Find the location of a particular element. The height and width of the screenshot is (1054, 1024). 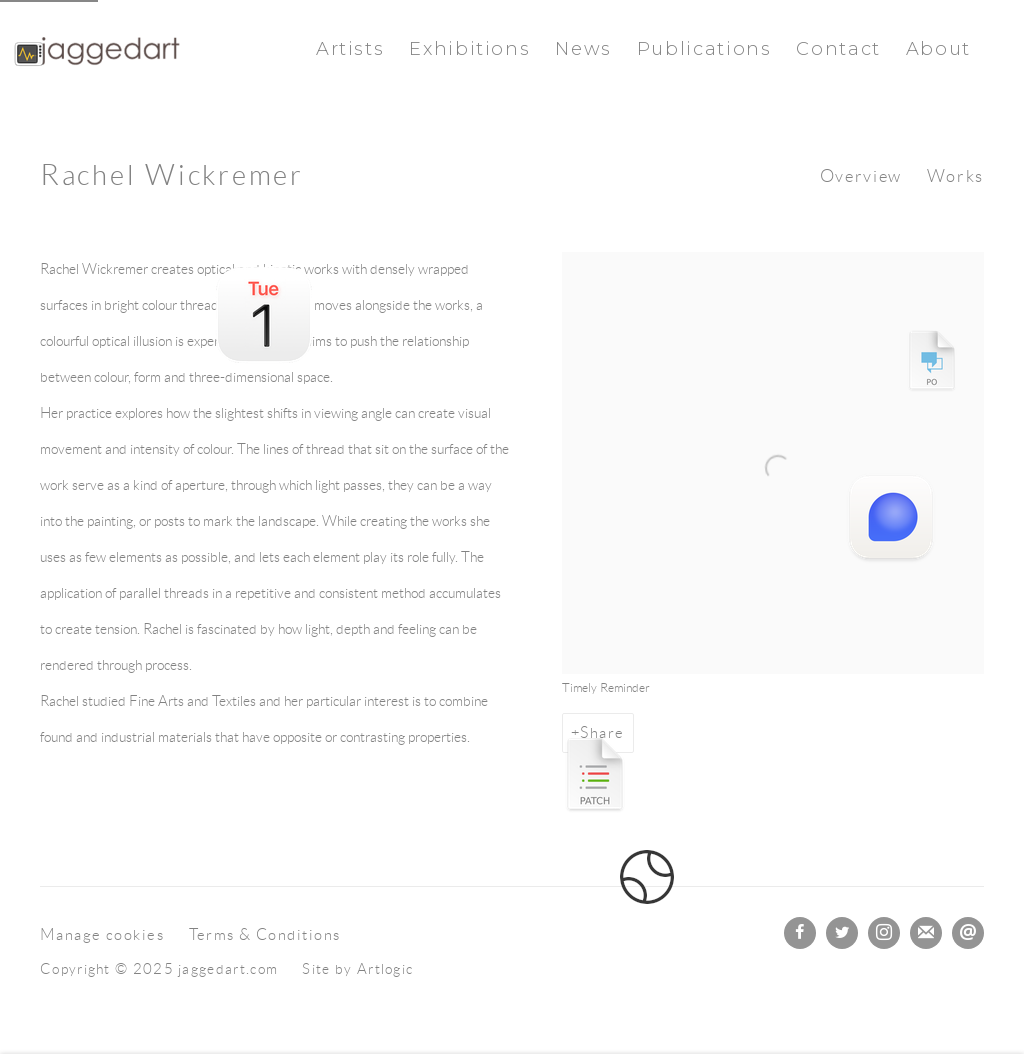

open the texts messaging app is located at coordinates (891, 517).